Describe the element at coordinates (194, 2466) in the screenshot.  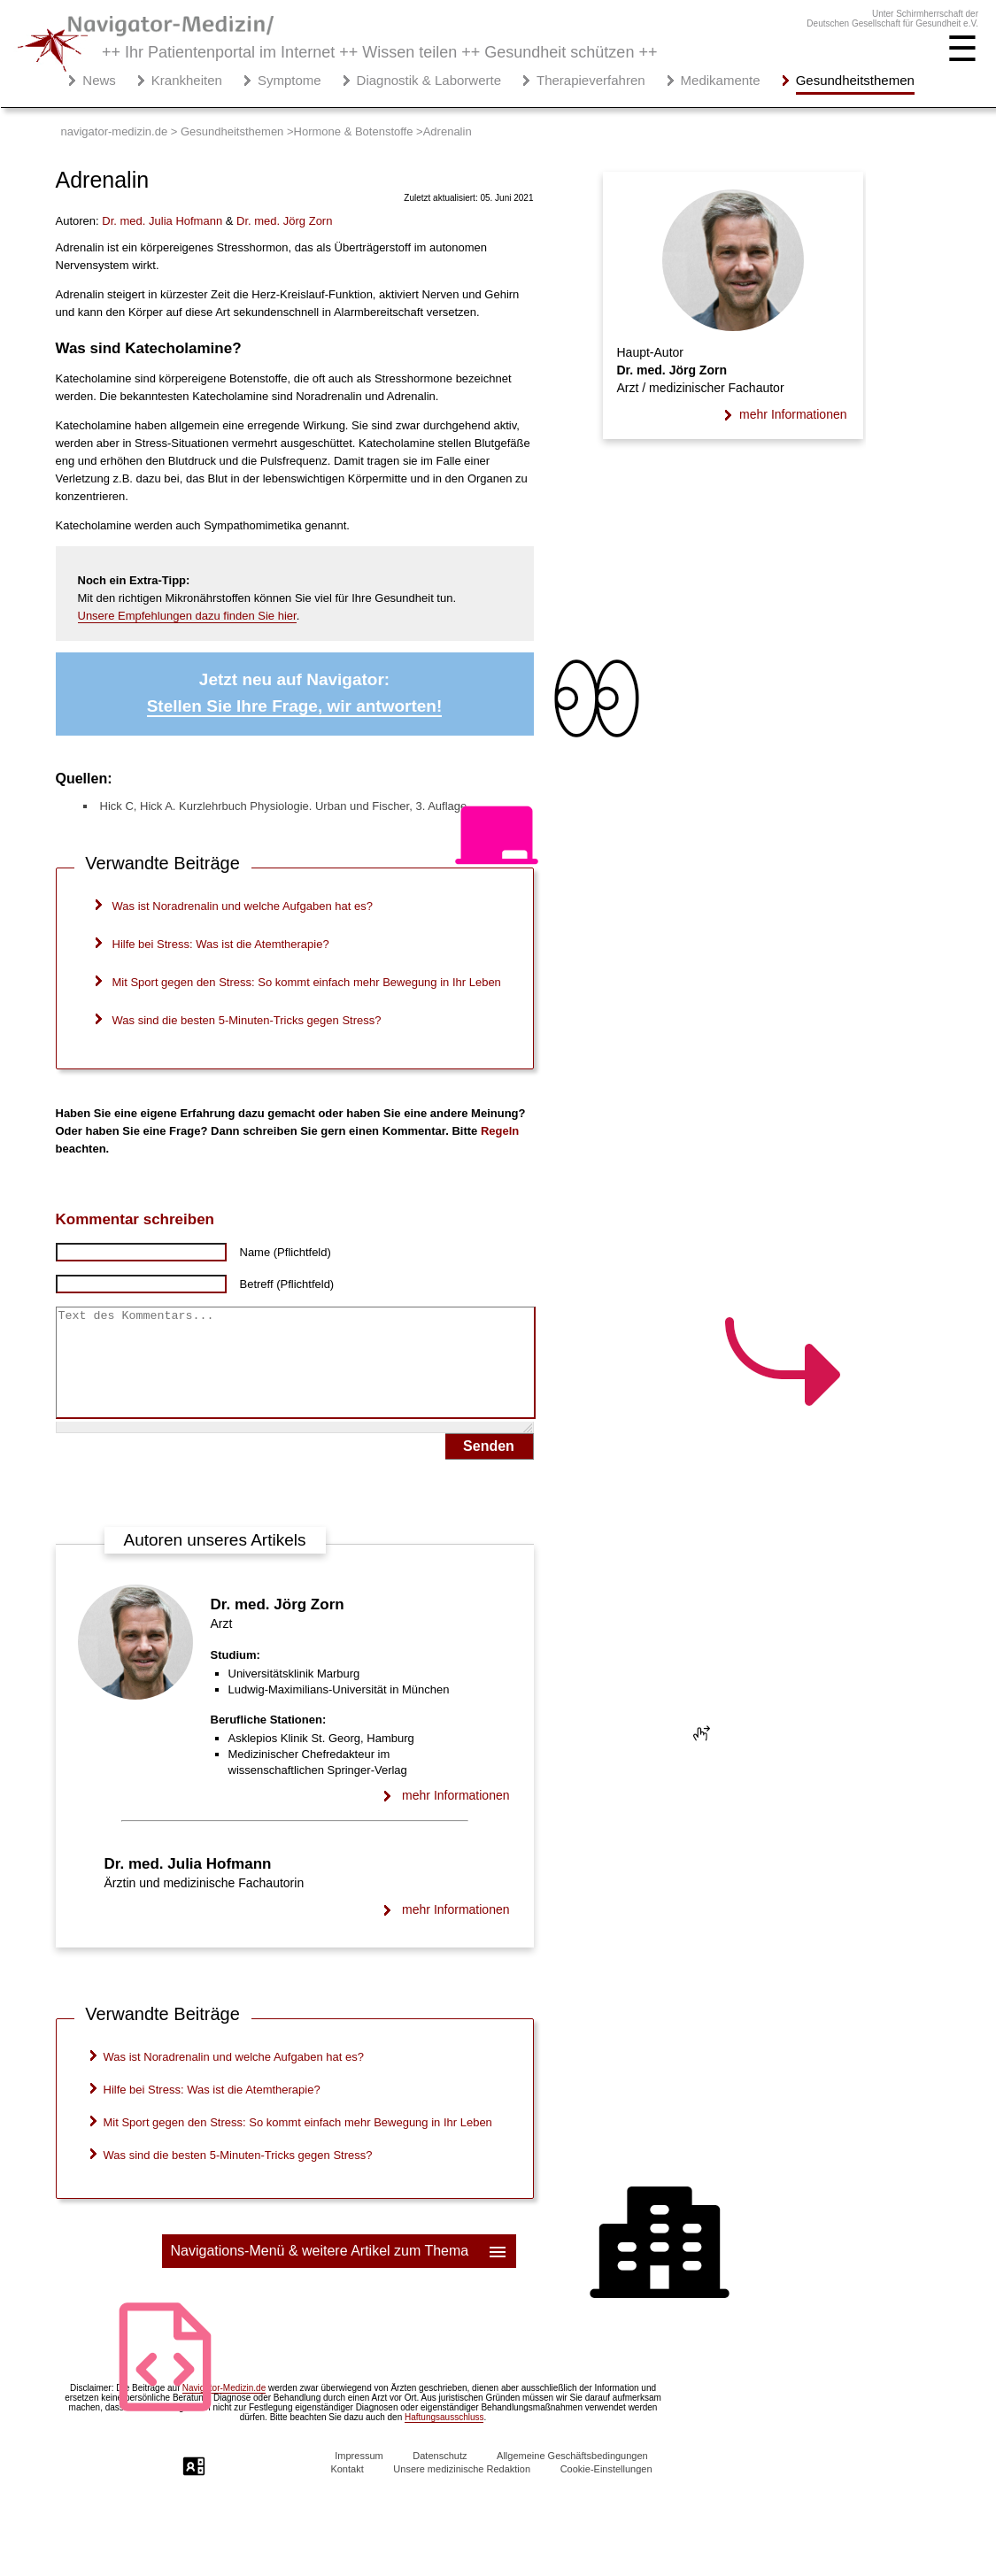
I see `start or join a video conference` at that location.